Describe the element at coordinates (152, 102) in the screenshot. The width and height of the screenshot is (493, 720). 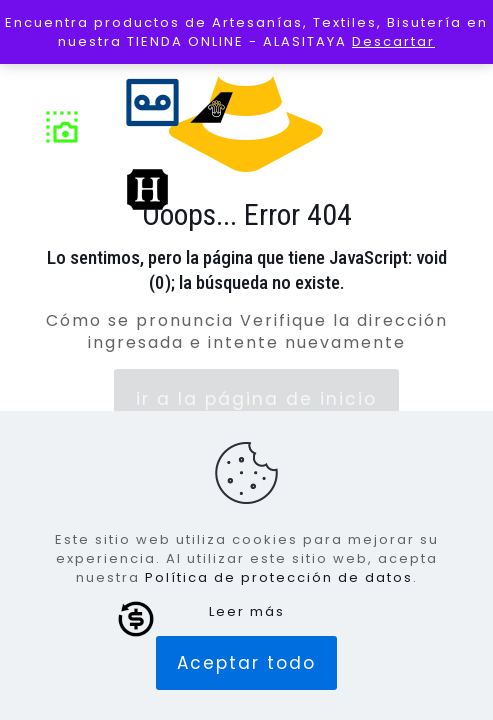
I see `play or access cassette tape audio` at that location.